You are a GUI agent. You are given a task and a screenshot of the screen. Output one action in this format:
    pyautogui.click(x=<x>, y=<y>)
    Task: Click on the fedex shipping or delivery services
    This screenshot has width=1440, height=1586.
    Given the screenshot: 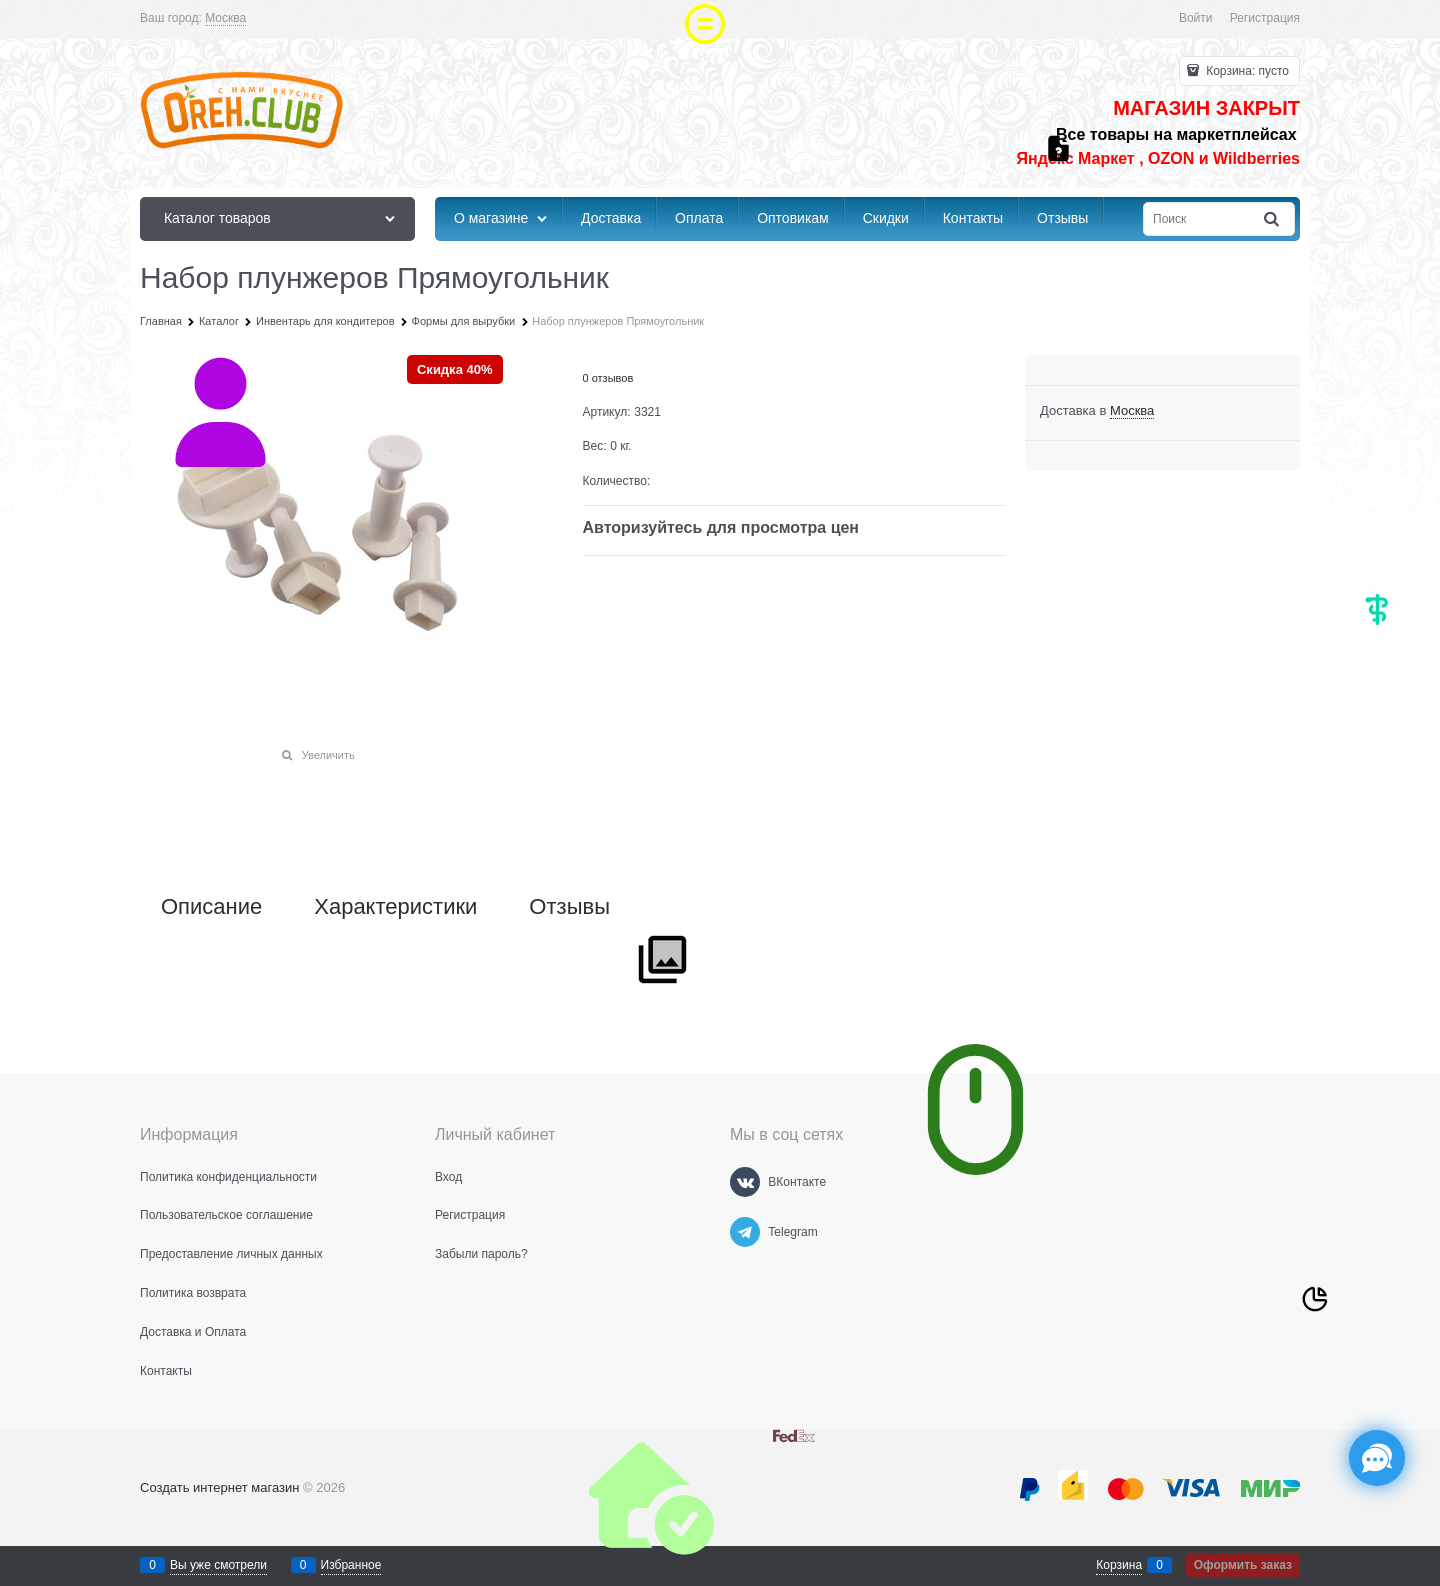 What is the action you would take?
    pyautogui.click(x=794, y=1436)
    